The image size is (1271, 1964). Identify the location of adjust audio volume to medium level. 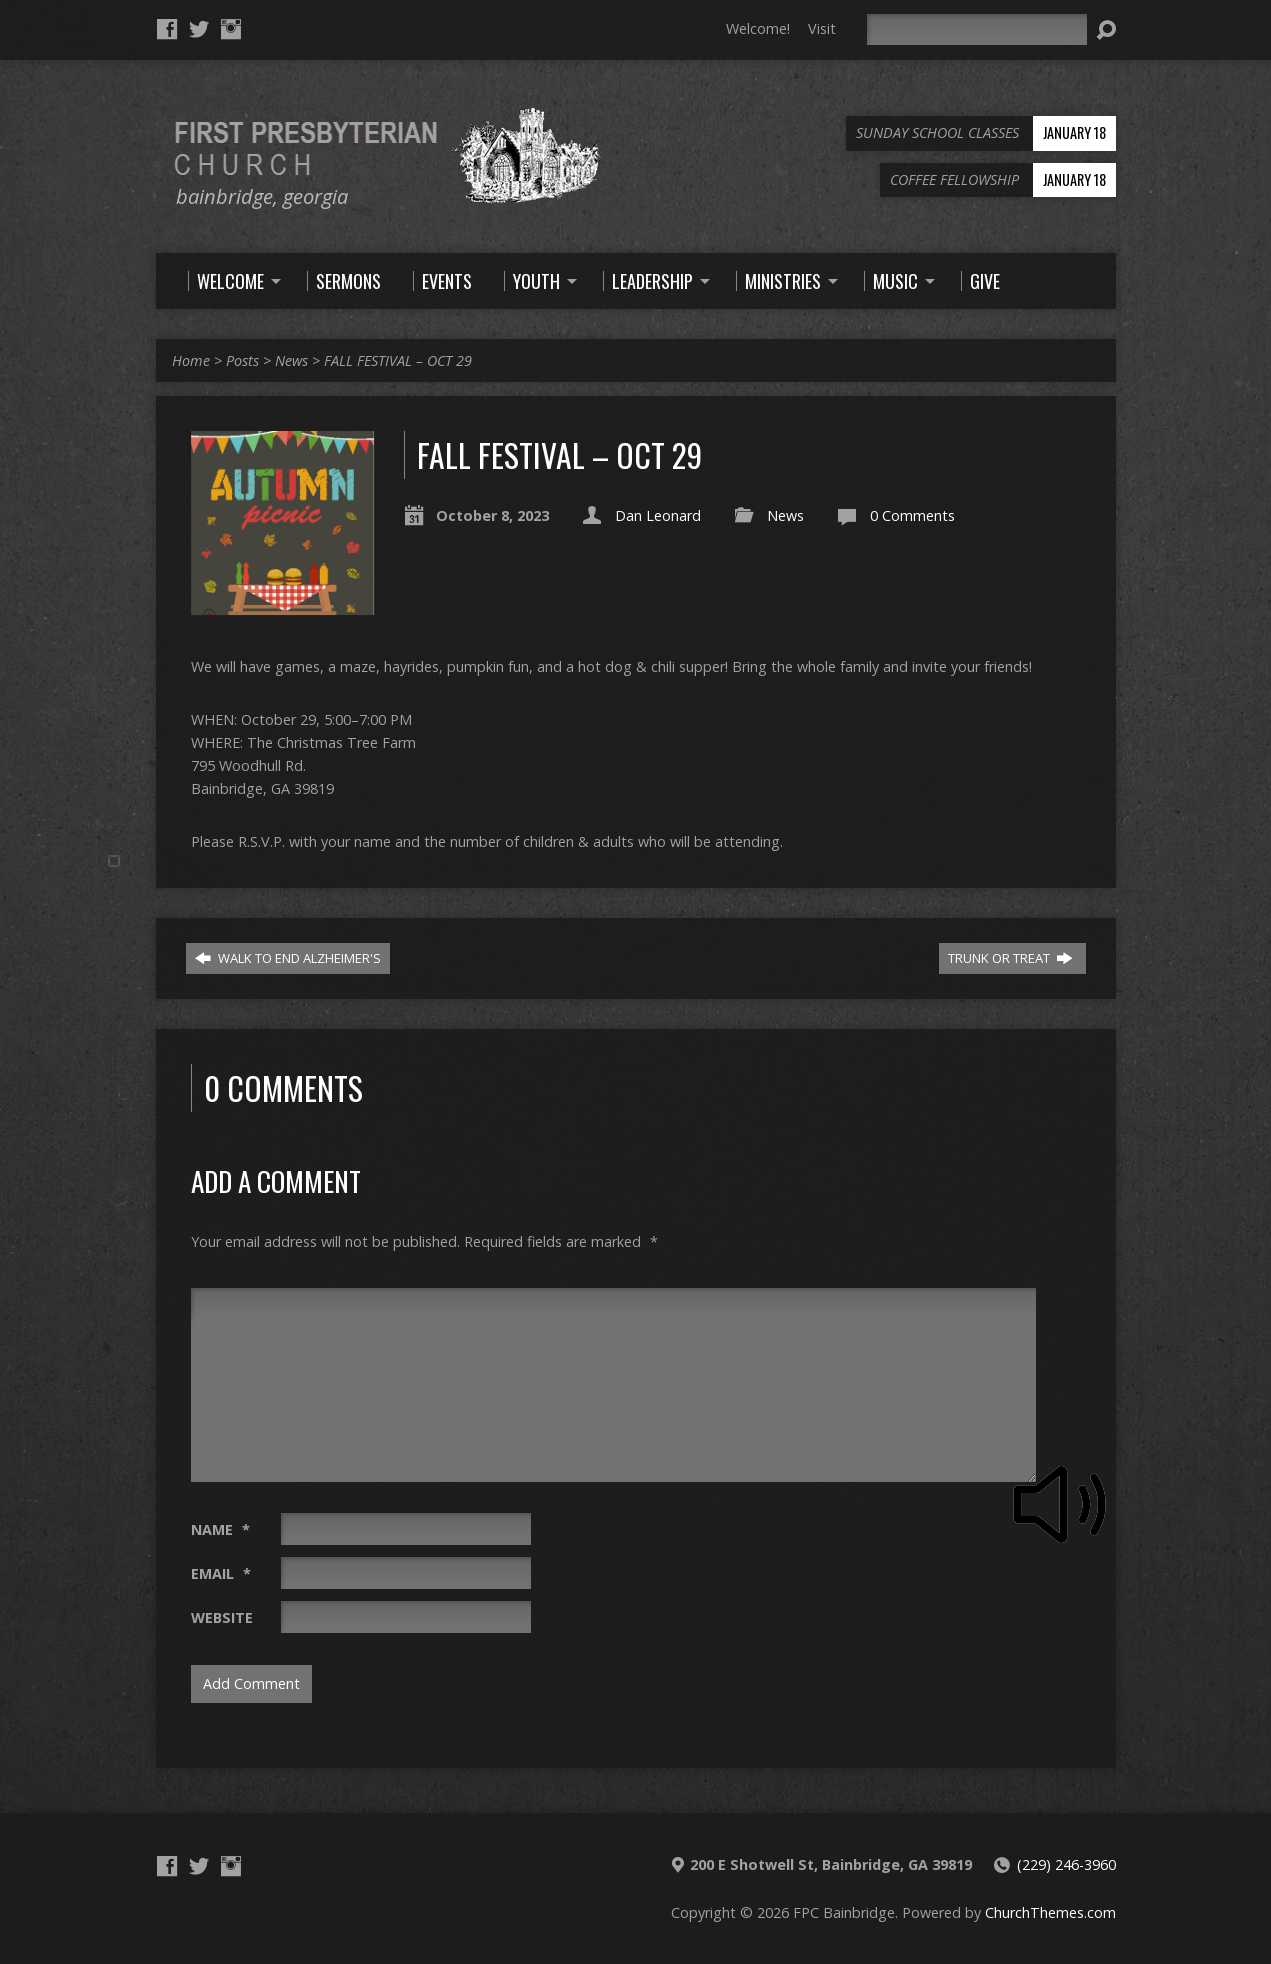
(1059, 1504).